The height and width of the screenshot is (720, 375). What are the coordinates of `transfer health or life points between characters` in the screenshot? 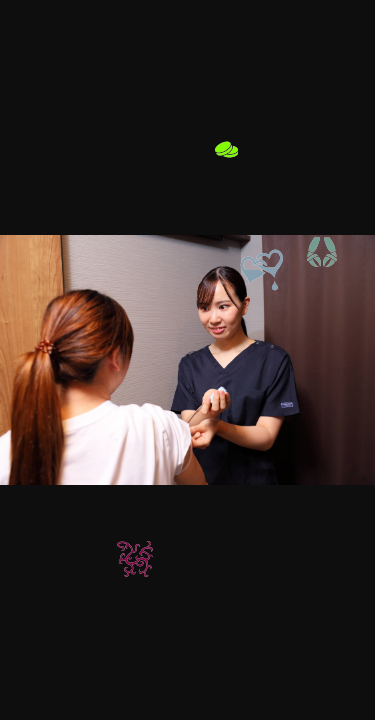 It's located at (262, 269).